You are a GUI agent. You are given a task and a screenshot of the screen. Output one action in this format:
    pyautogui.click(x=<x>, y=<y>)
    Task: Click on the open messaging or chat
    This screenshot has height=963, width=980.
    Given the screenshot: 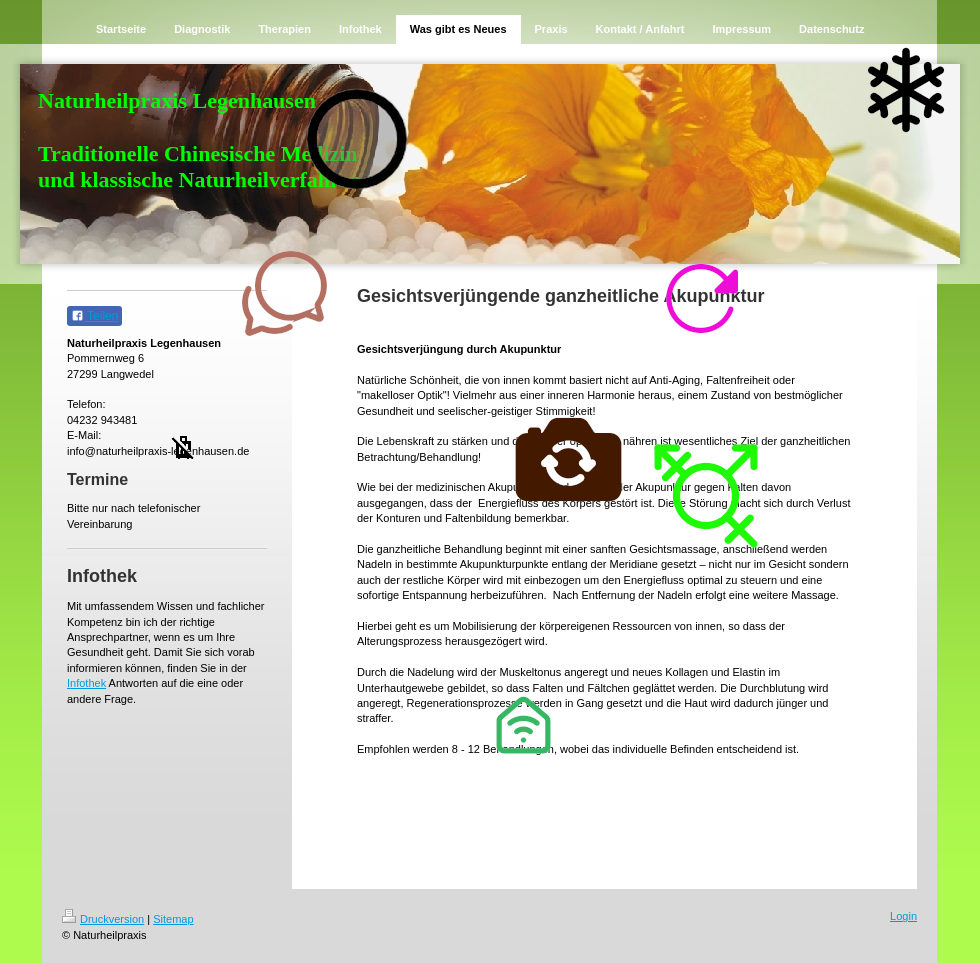 What is the action you would take?
    pyautogui.click(x=284, y=293)
    